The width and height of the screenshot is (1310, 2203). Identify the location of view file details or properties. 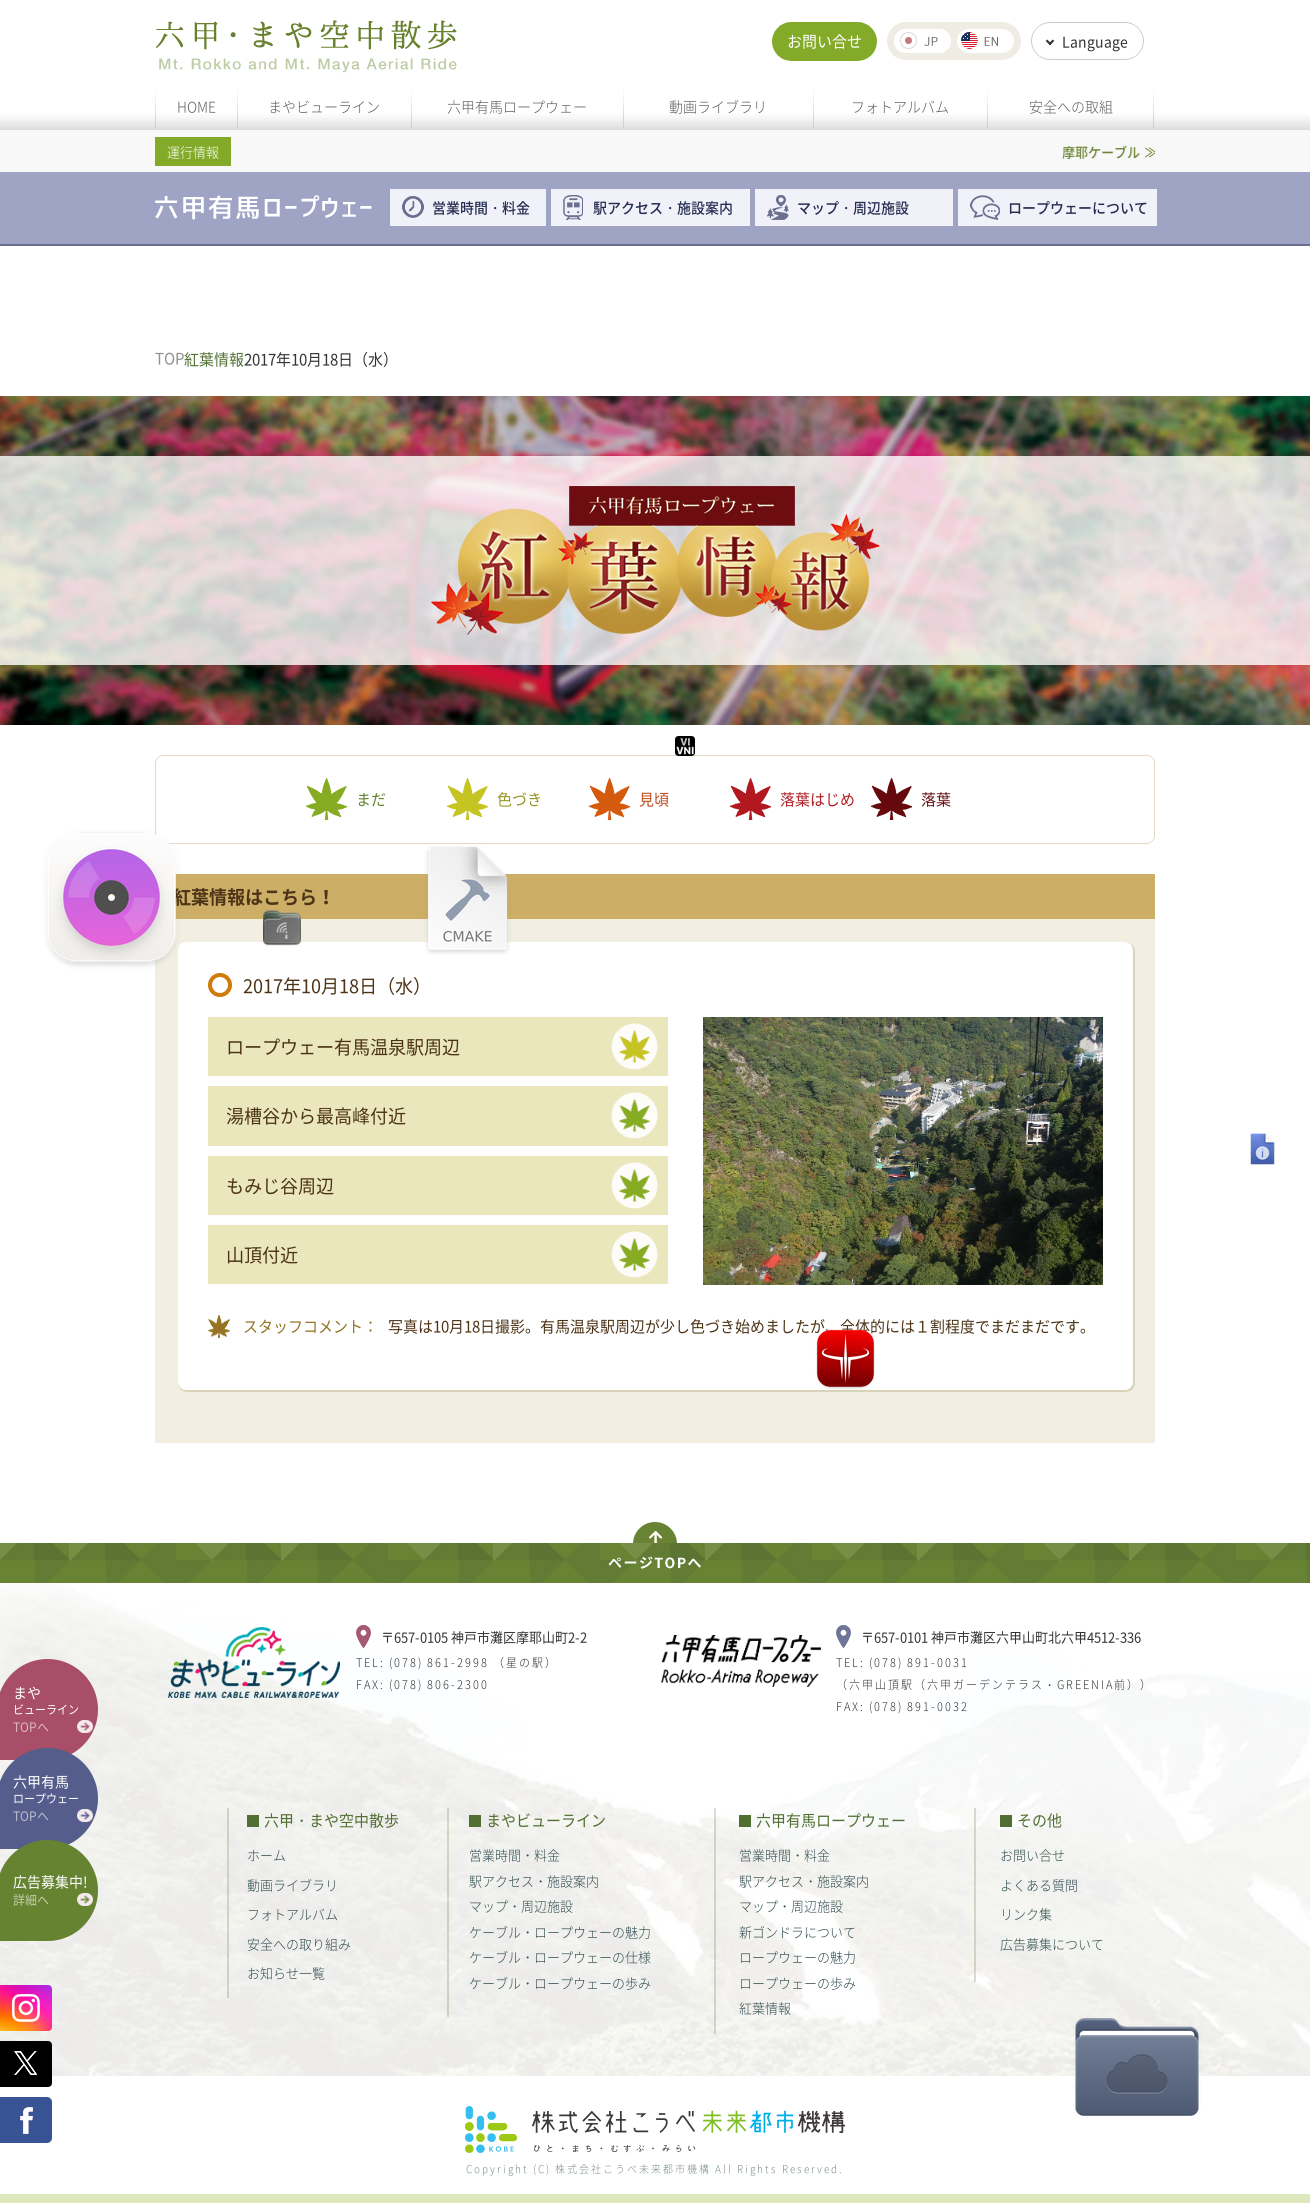
(1262, 1149).